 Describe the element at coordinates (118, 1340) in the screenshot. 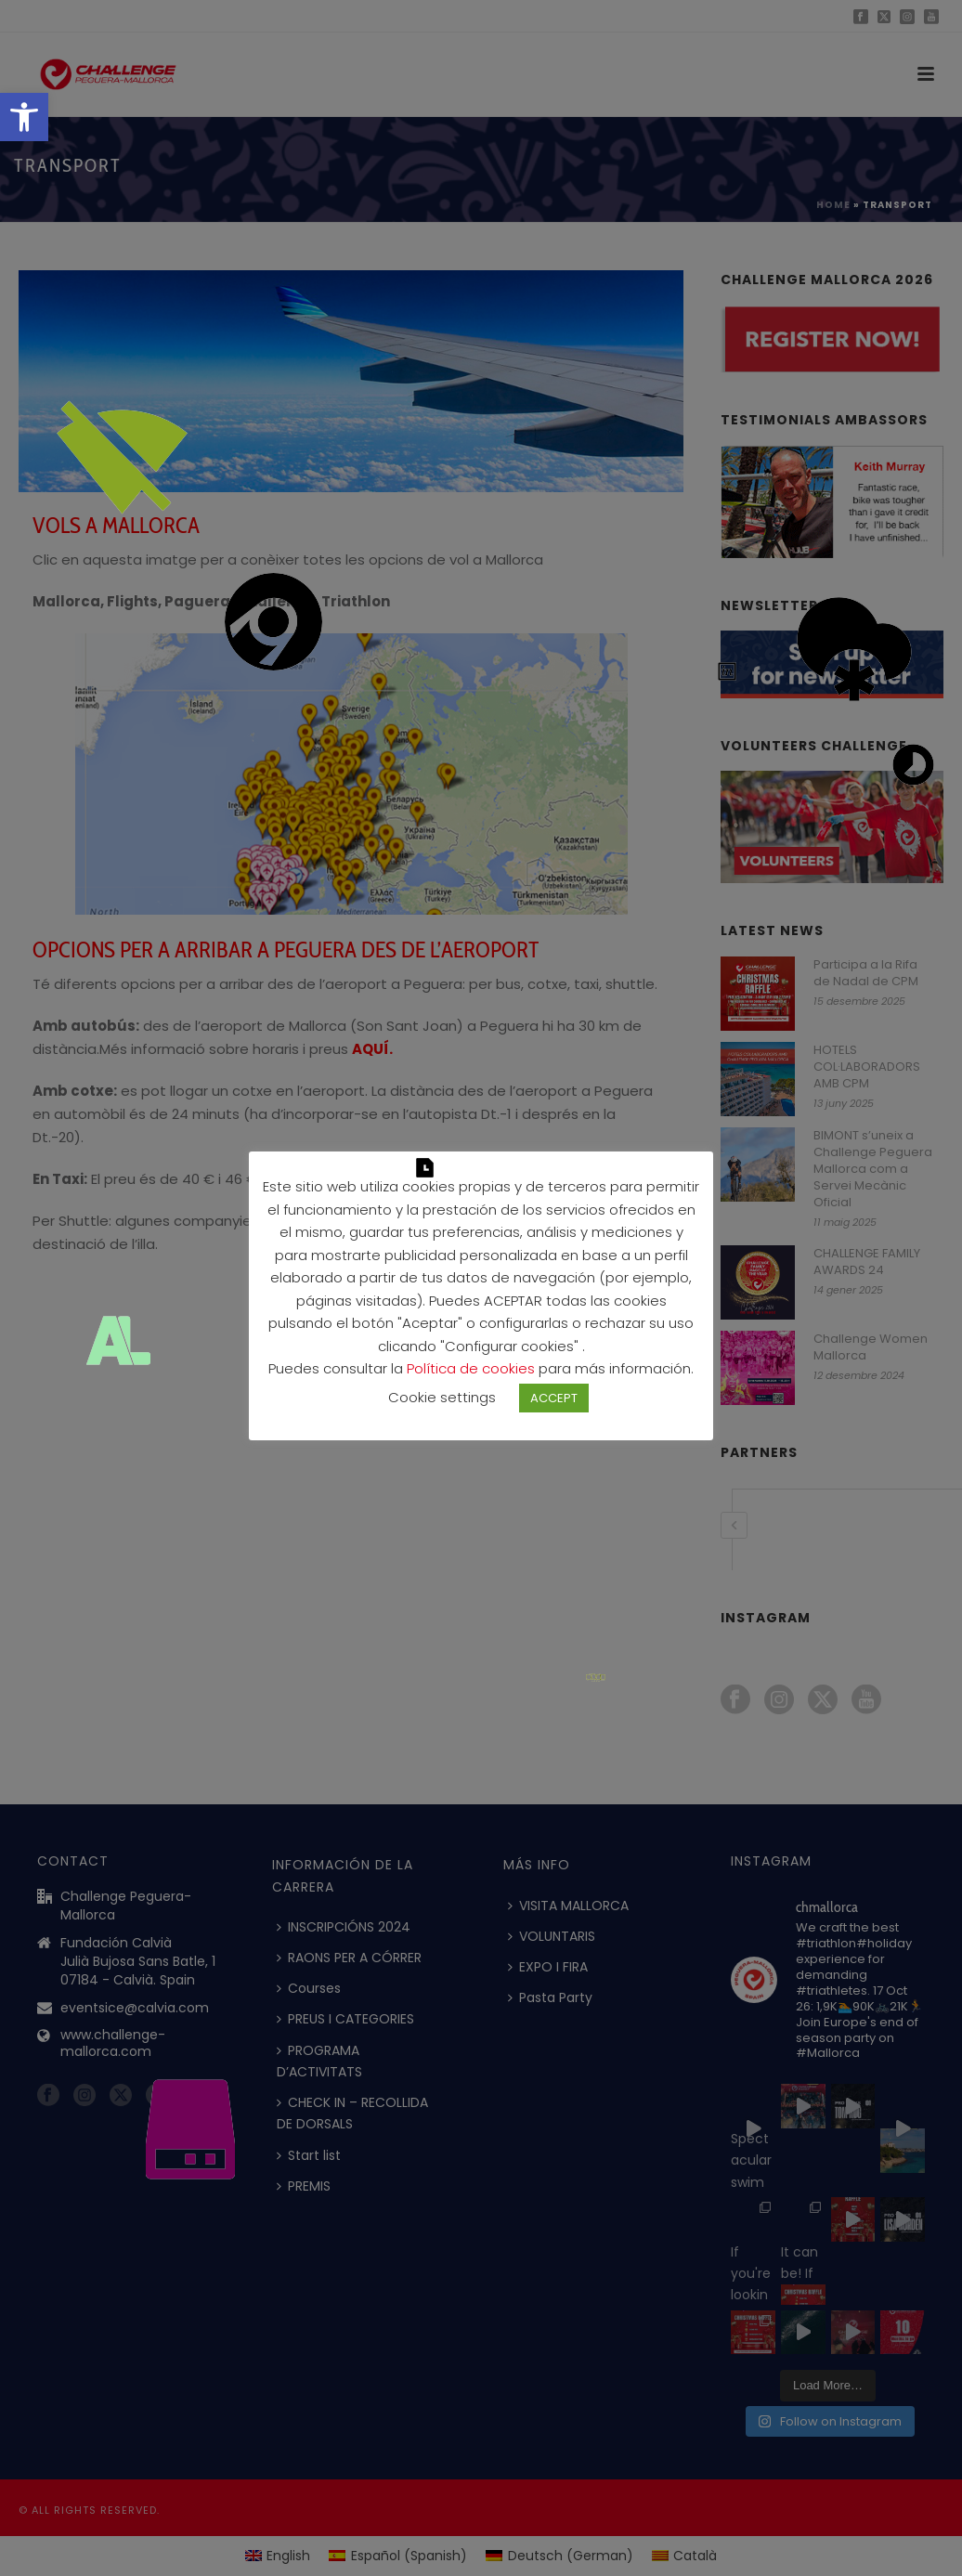

I see `open AniList app or website` at that location.